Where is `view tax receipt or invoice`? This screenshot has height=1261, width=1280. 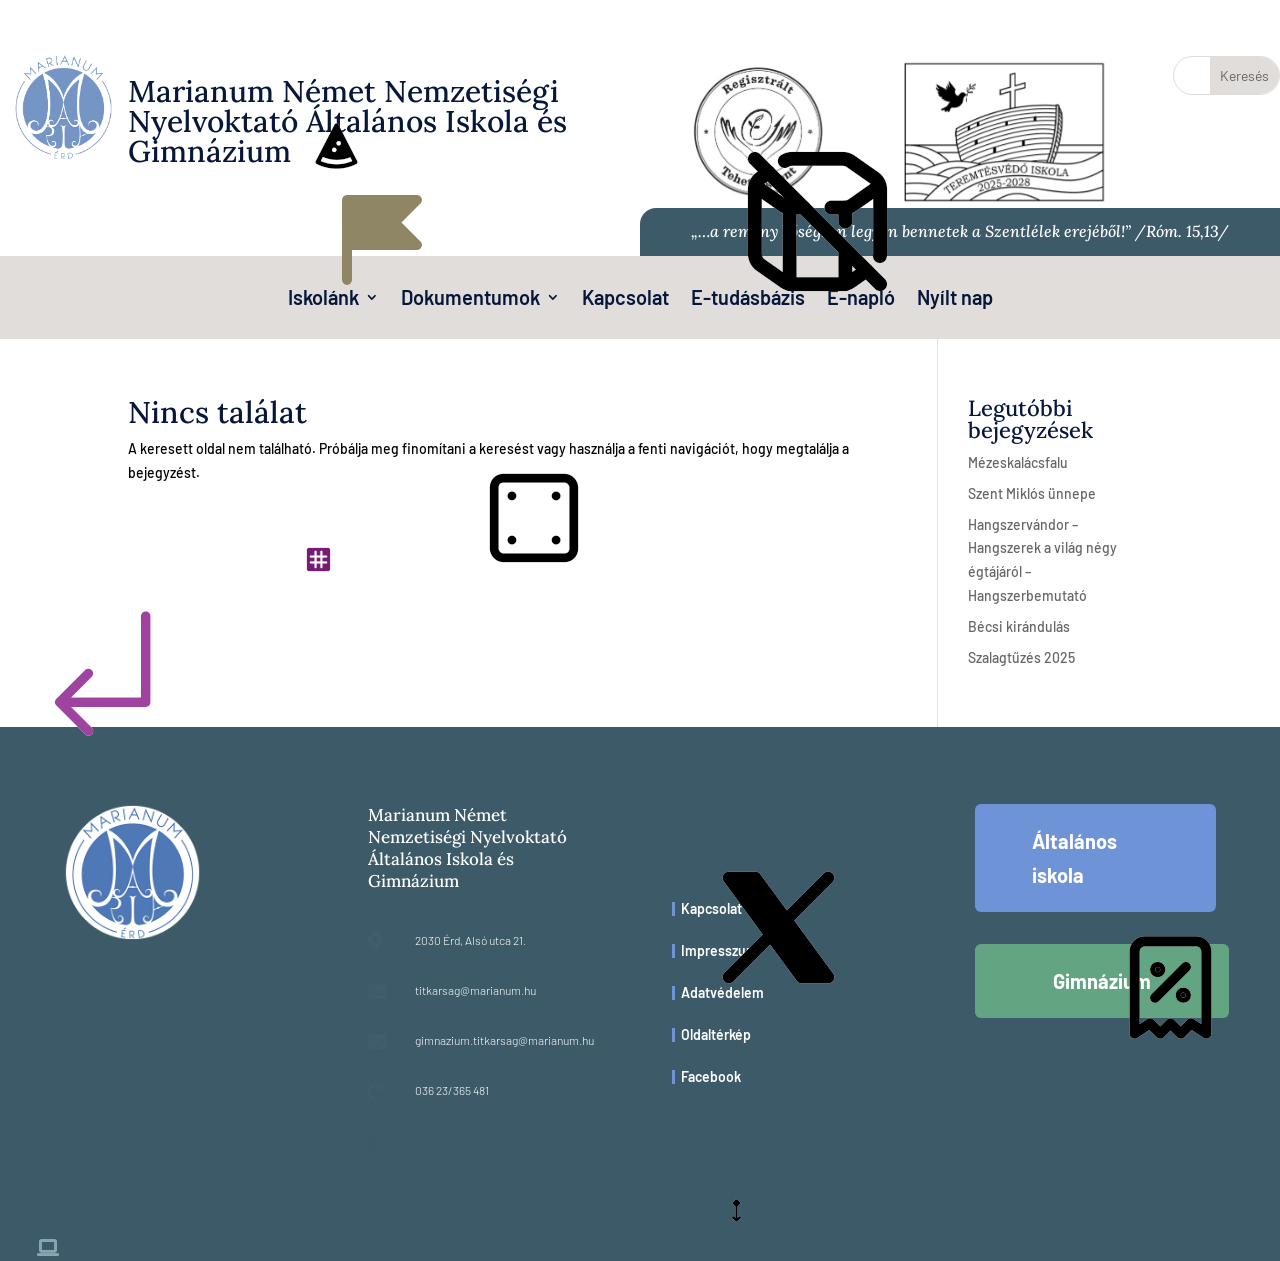 view tax receipt or invoice is located at coordinates (1170, 987).